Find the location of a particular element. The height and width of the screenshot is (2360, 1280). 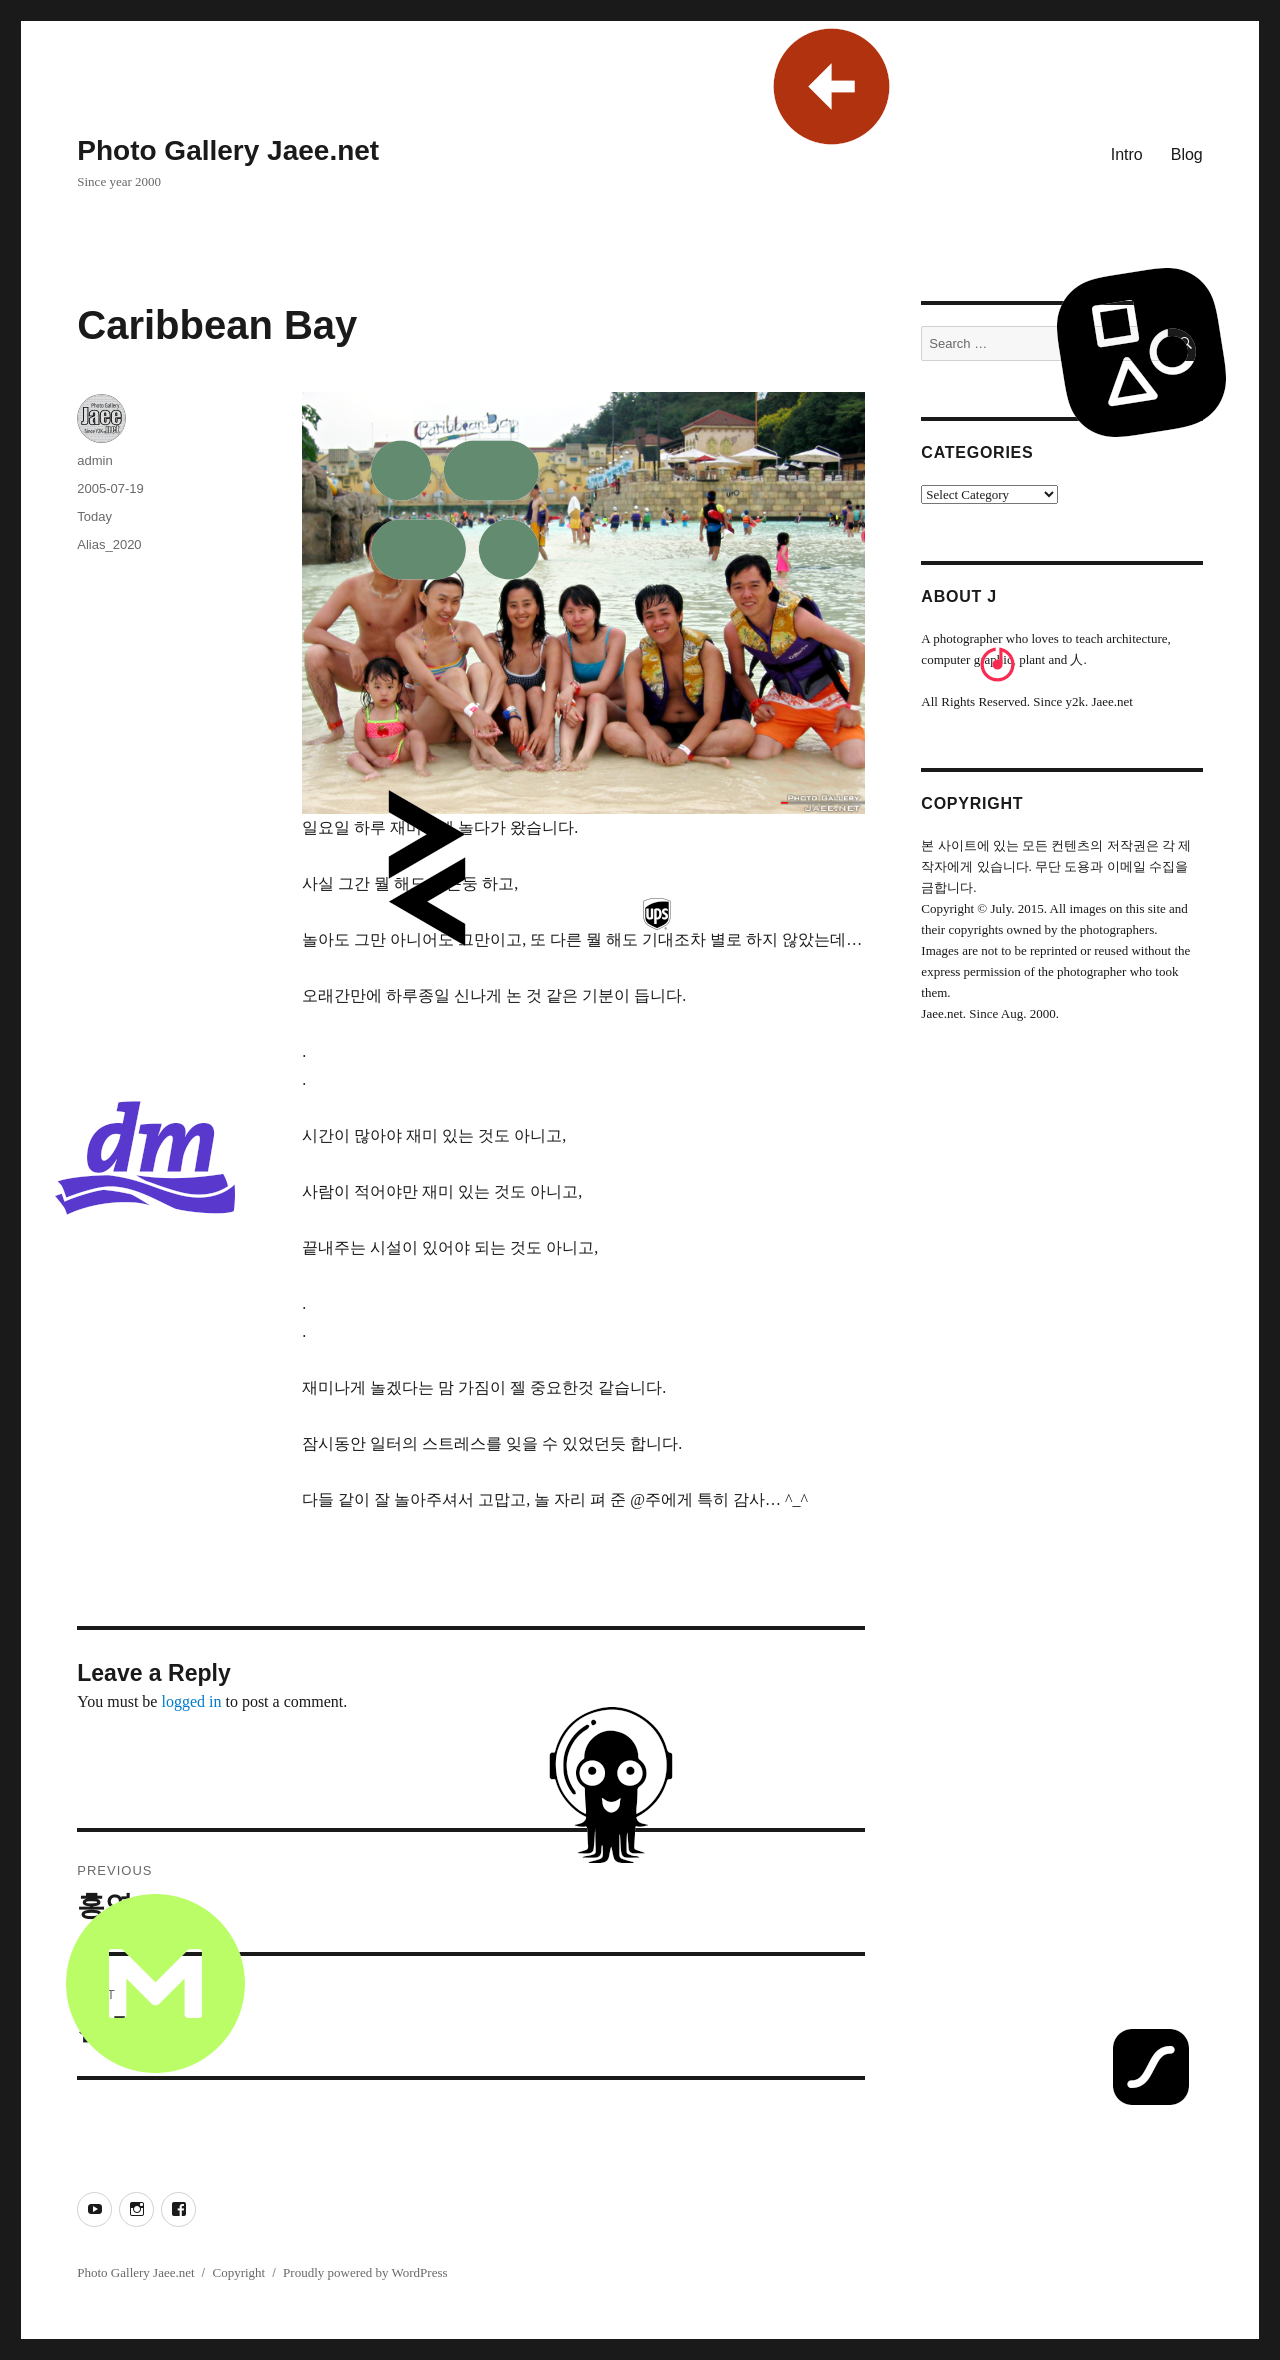

fonoma app or service logo is located at coordinates (455, 510).